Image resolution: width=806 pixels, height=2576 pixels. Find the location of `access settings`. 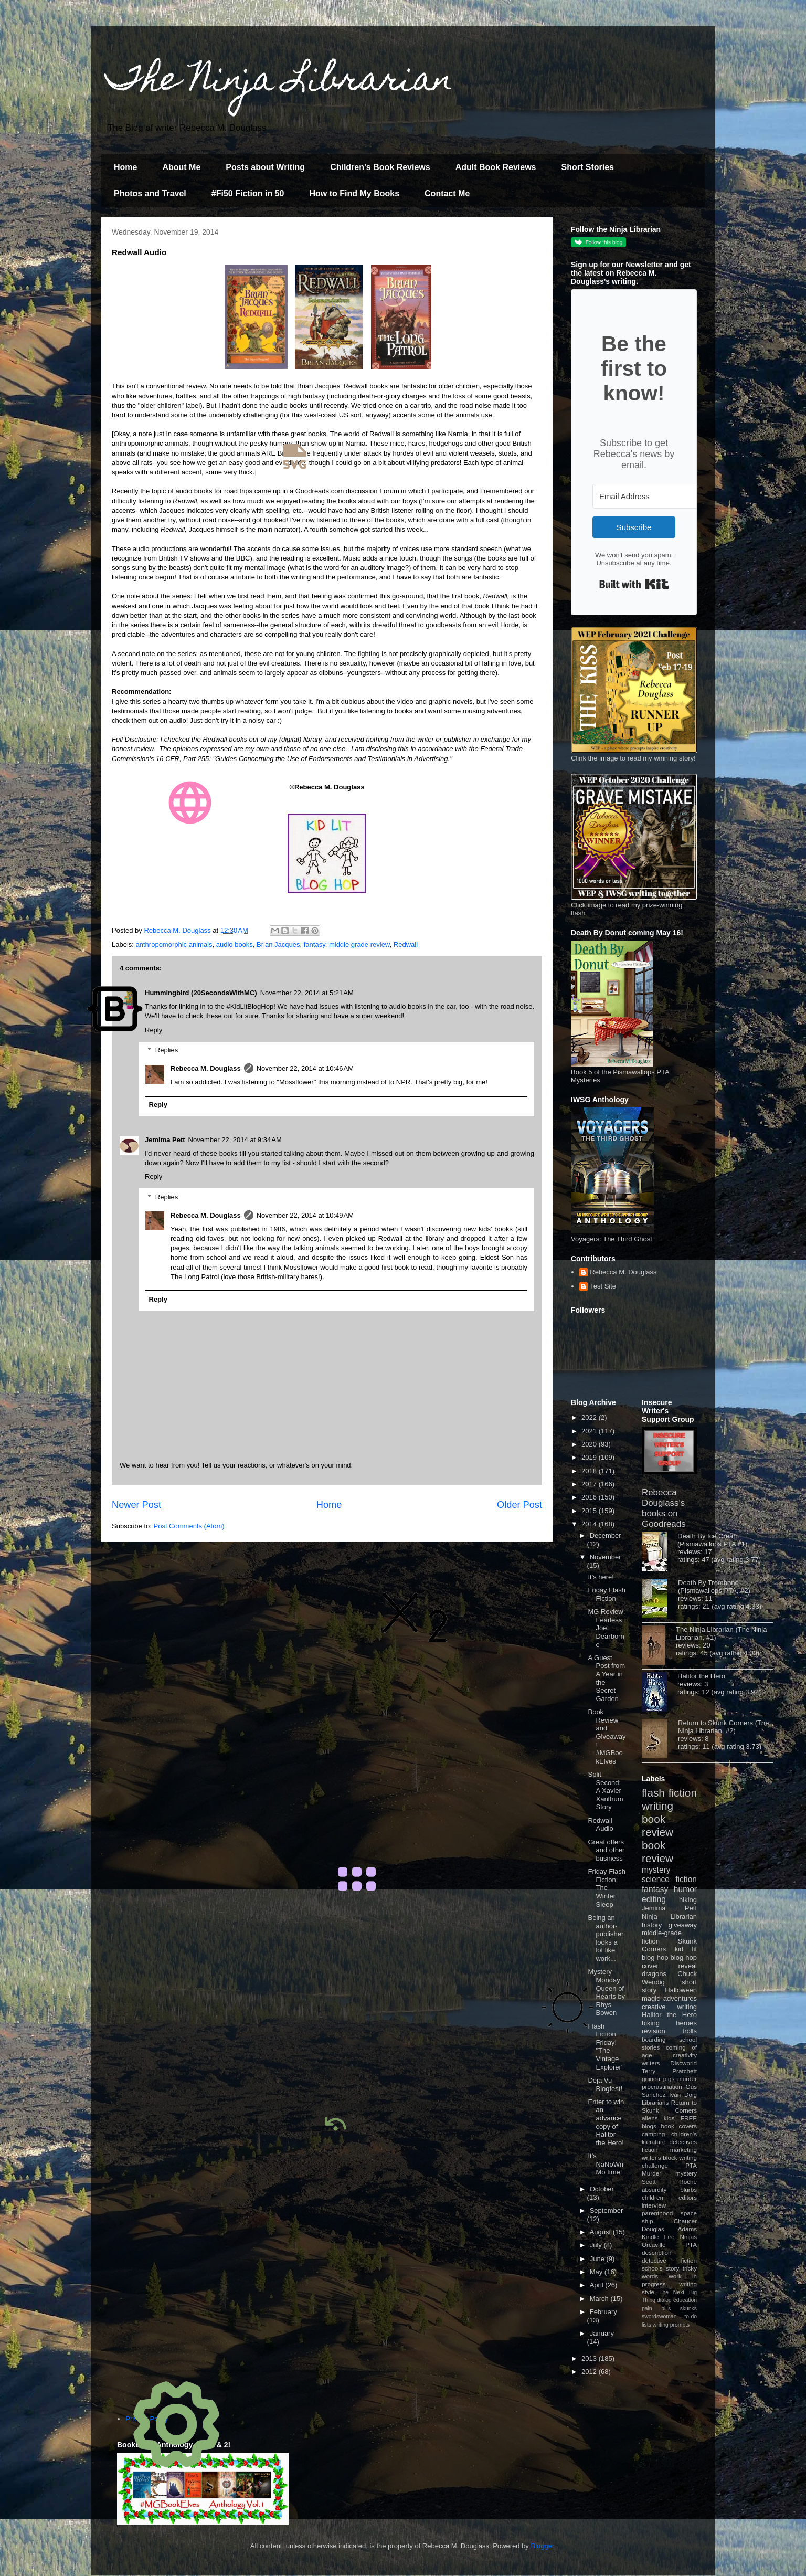

access settings is located at coordinates (176, 2424).